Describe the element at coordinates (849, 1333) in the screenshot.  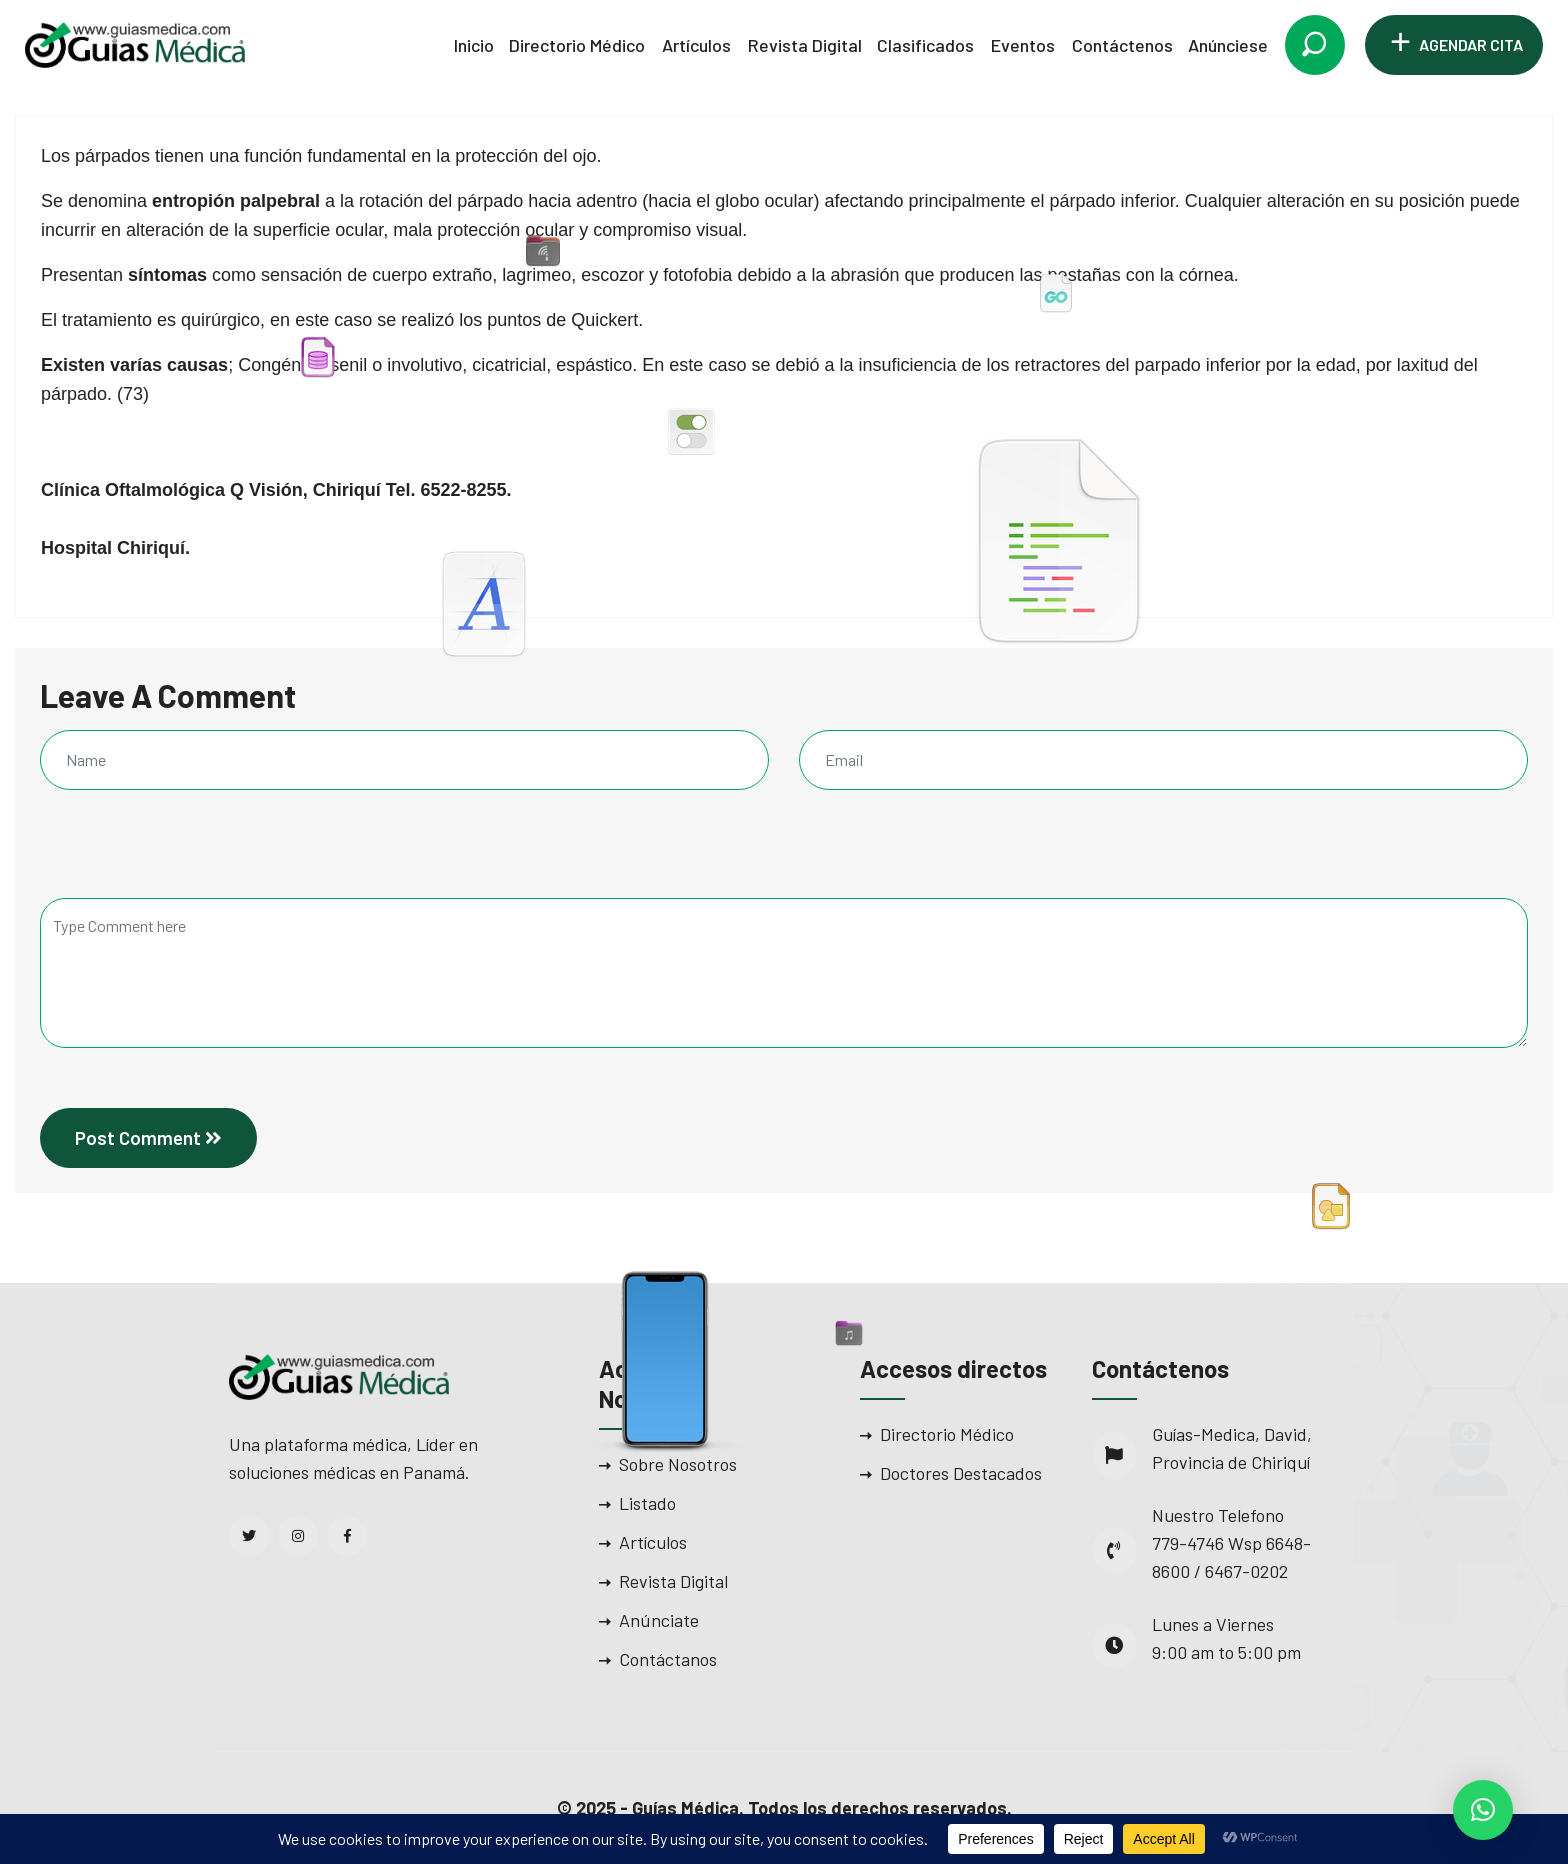
I see `open your music folder` at that location.